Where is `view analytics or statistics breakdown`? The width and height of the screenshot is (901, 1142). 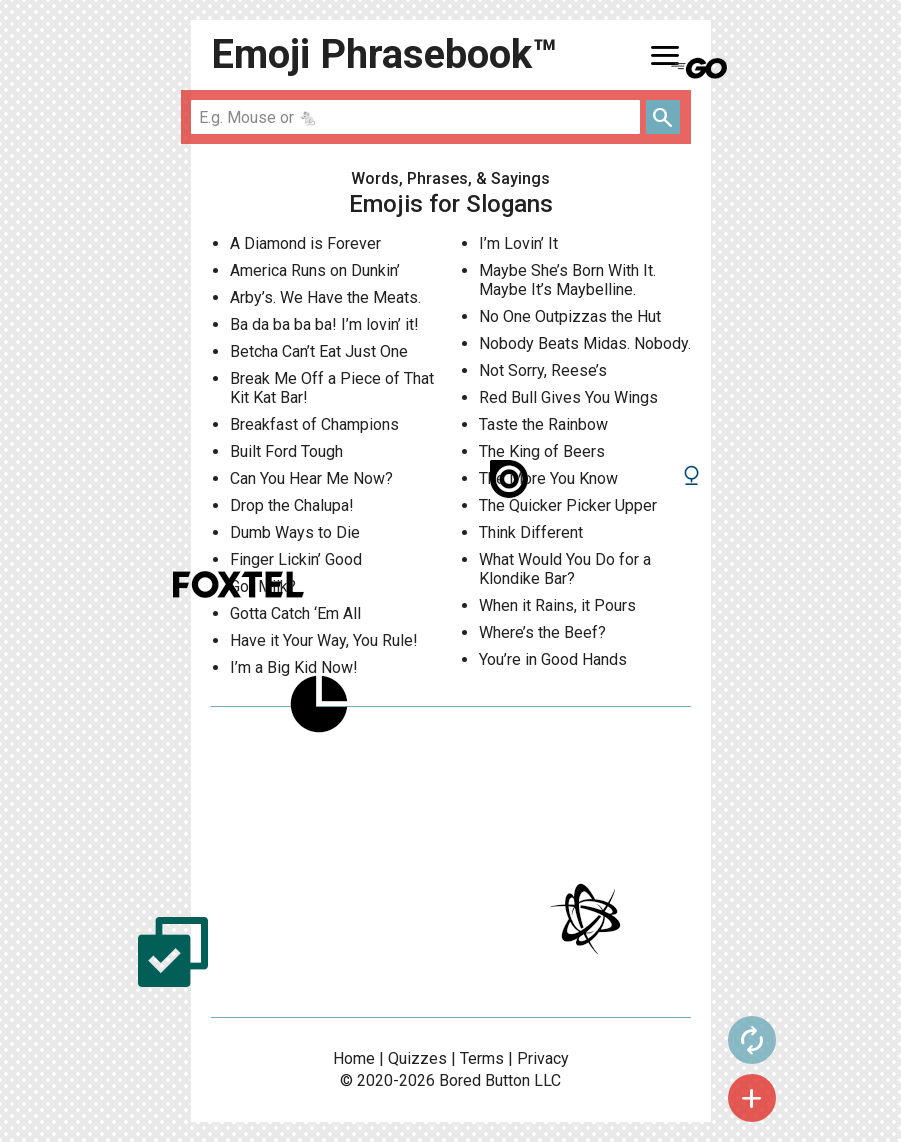
view analytics or statistics breakdown is located at coordinates (319, 704).